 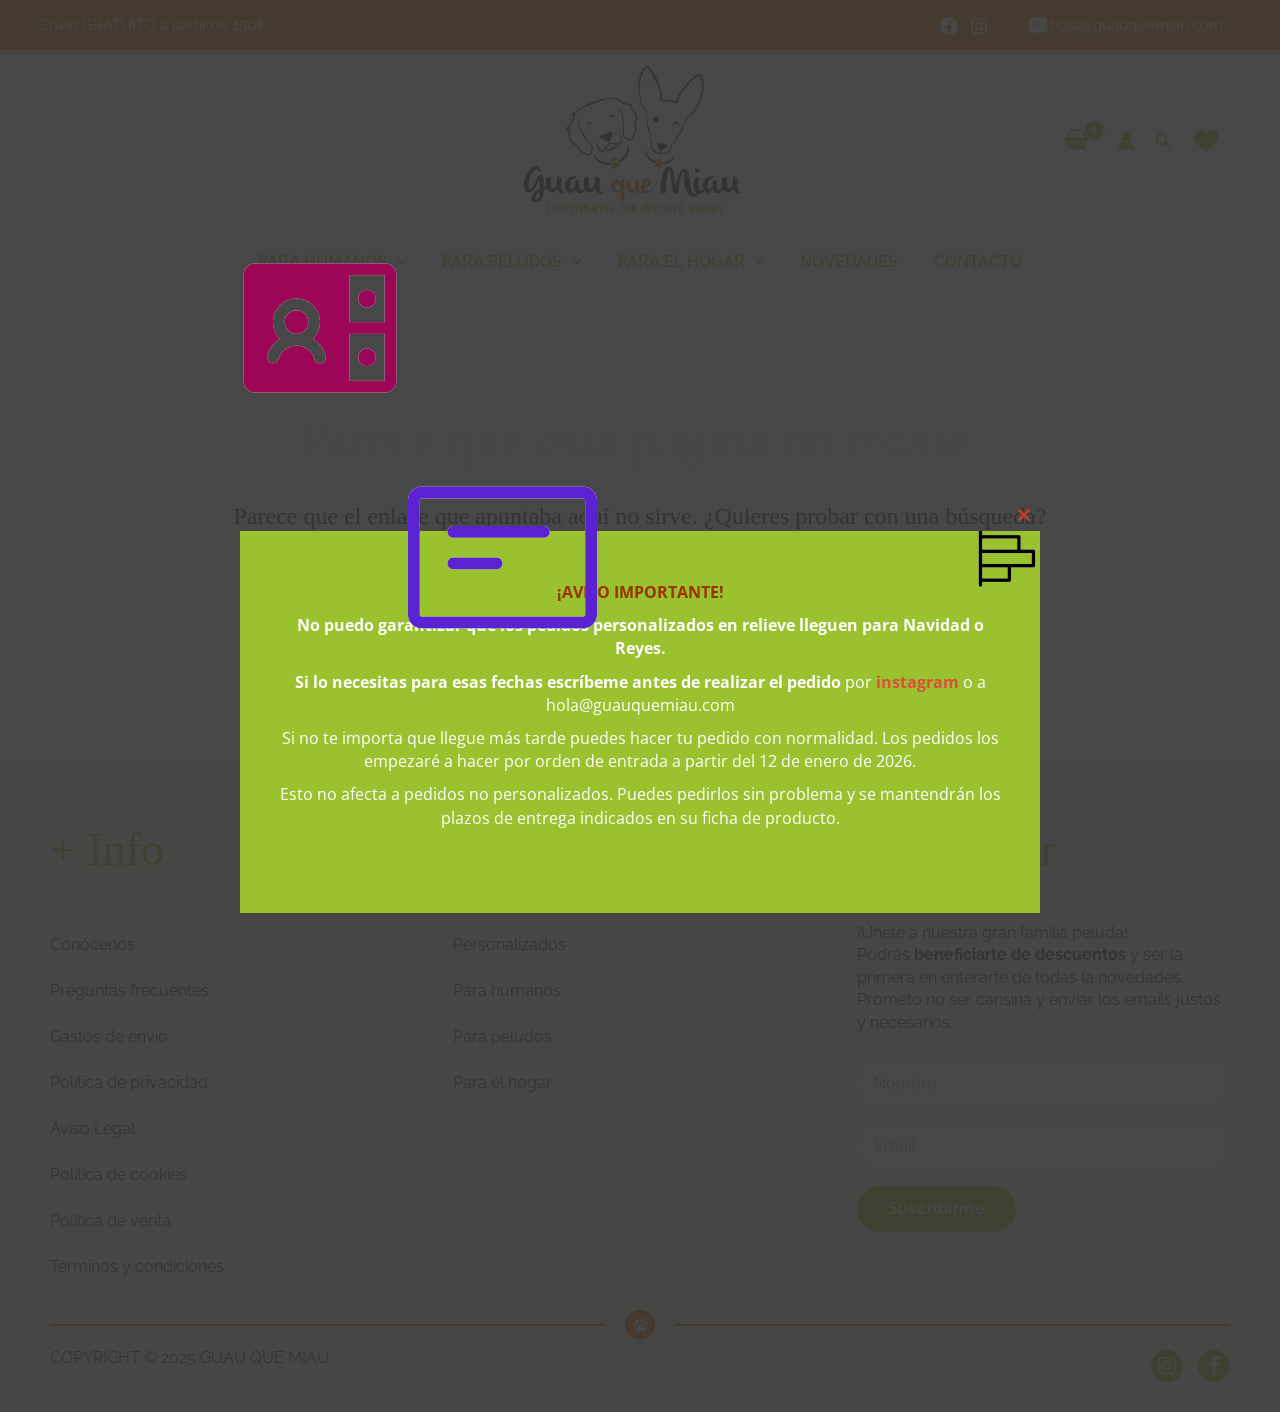 What do you see at coordinates (502, 557) in the screenshot?
I see `view or create a note` at bounding box center [502, 557].